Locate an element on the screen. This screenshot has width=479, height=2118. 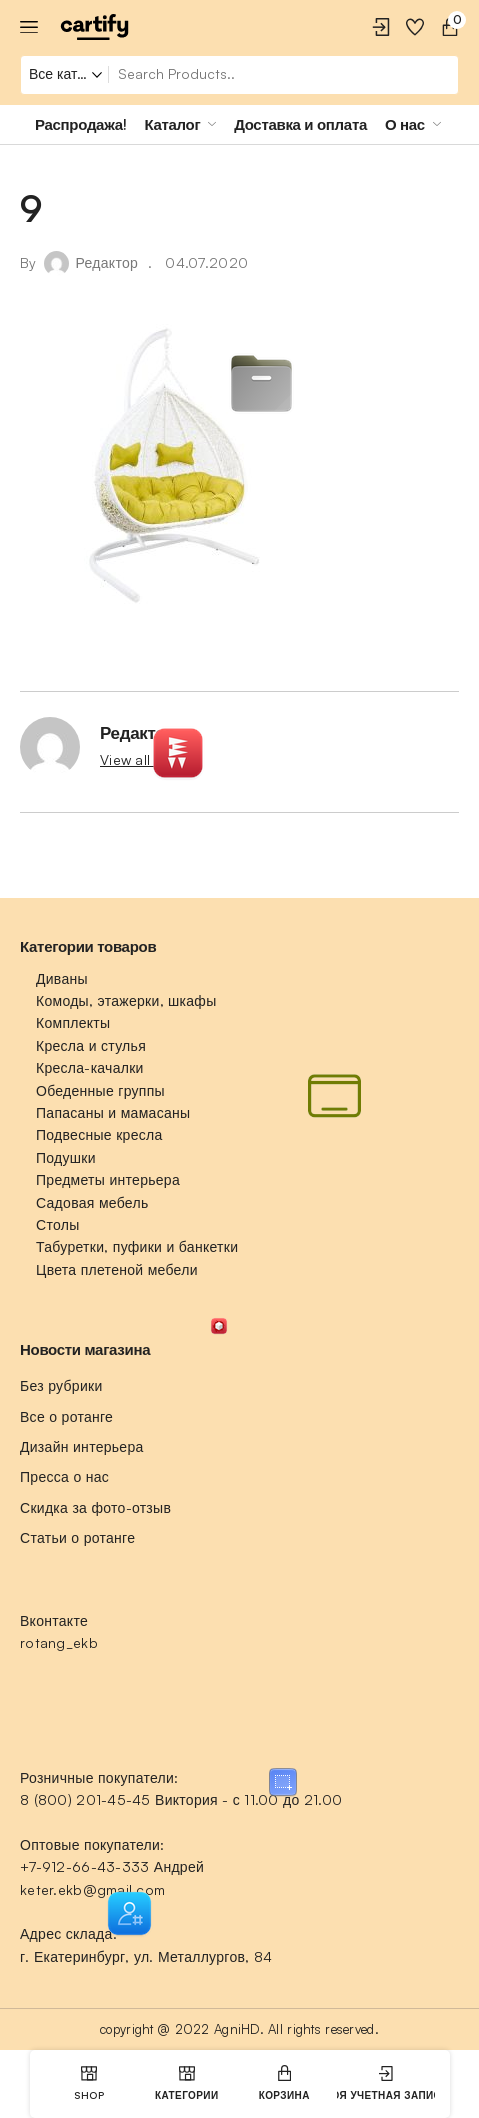
access sudo or admin user preferences is located at coordinates (129, 1913).